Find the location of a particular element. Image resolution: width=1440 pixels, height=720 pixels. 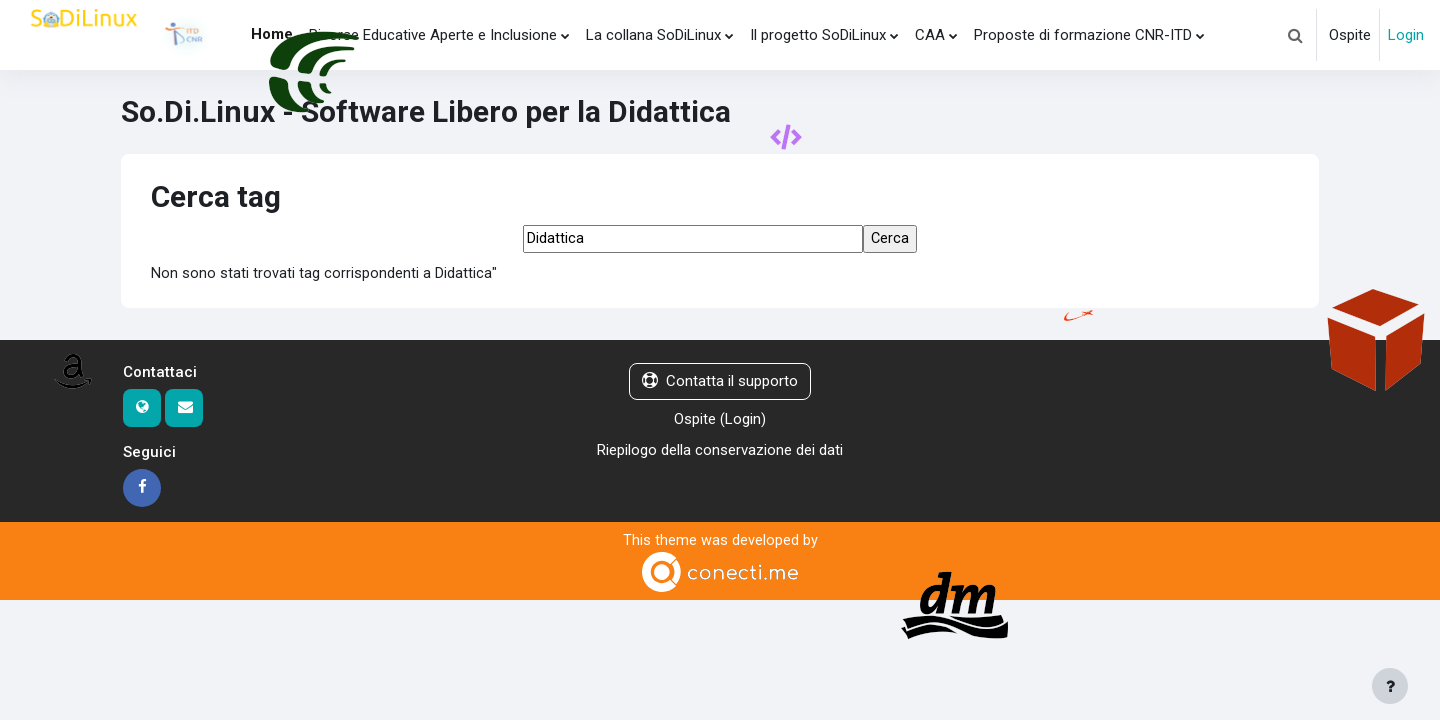

visit the Norwegian Air website is located at coordinates (1078, 315).